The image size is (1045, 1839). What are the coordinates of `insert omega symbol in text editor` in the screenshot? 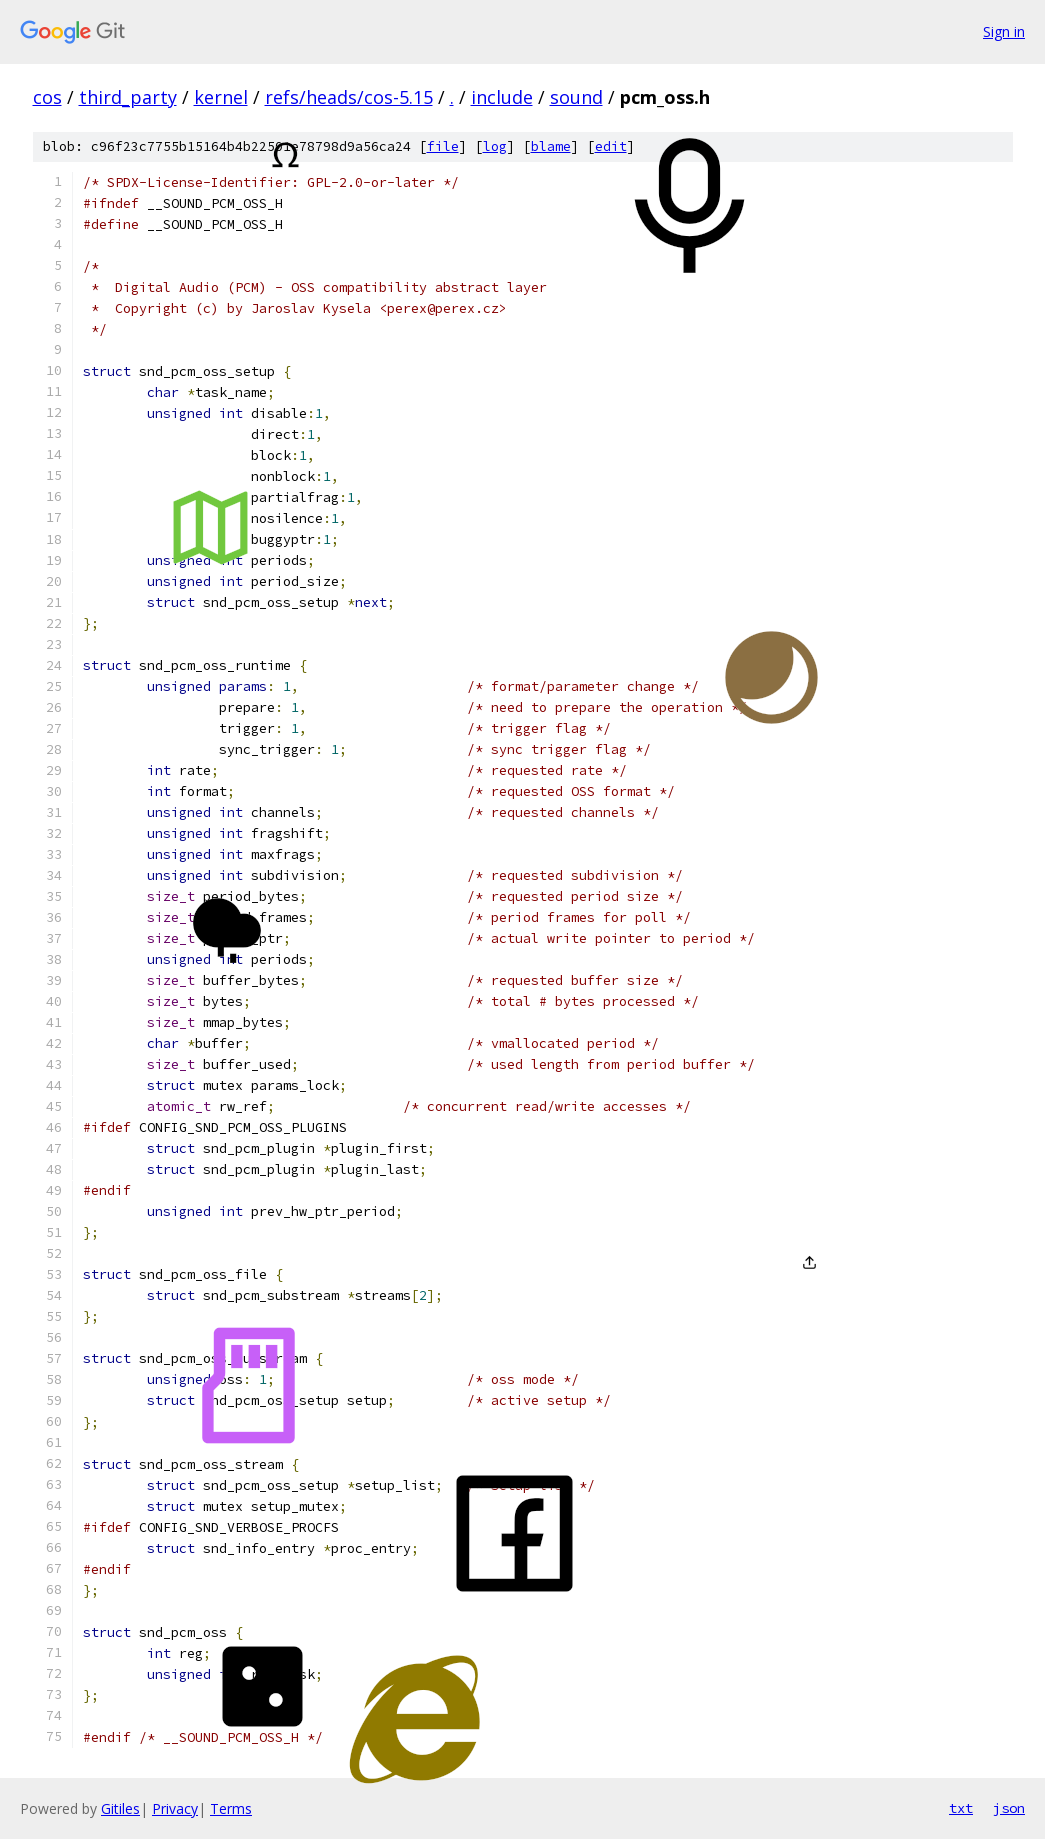 It's located at (285, 155).